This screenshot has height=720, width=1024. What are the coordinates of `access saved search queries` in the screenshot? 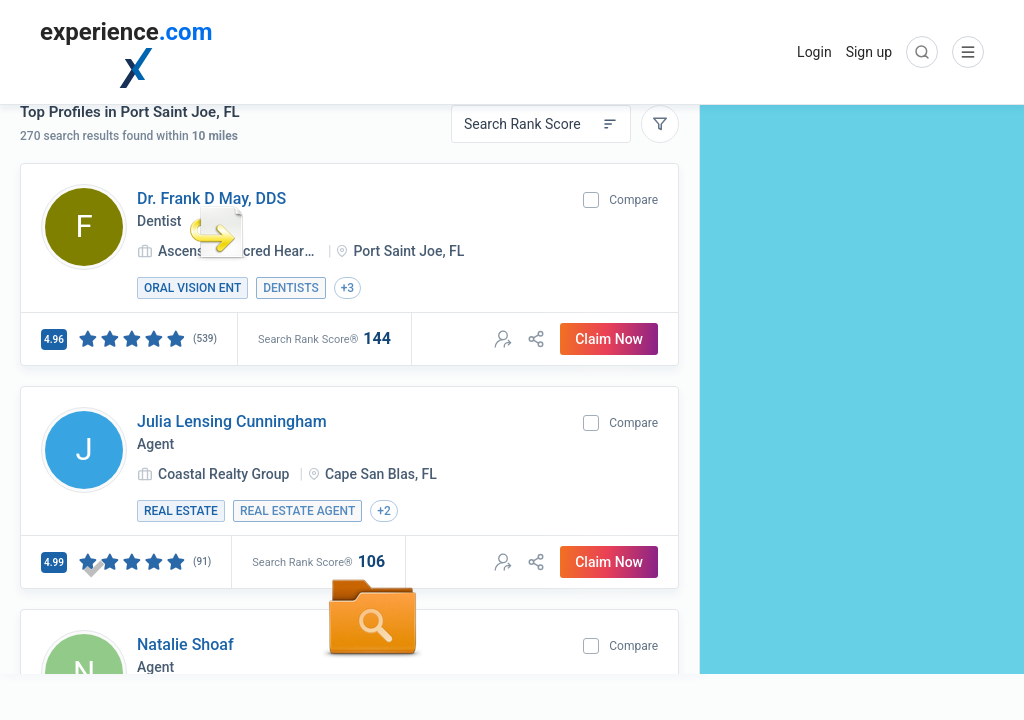 It's located at (372, 621).